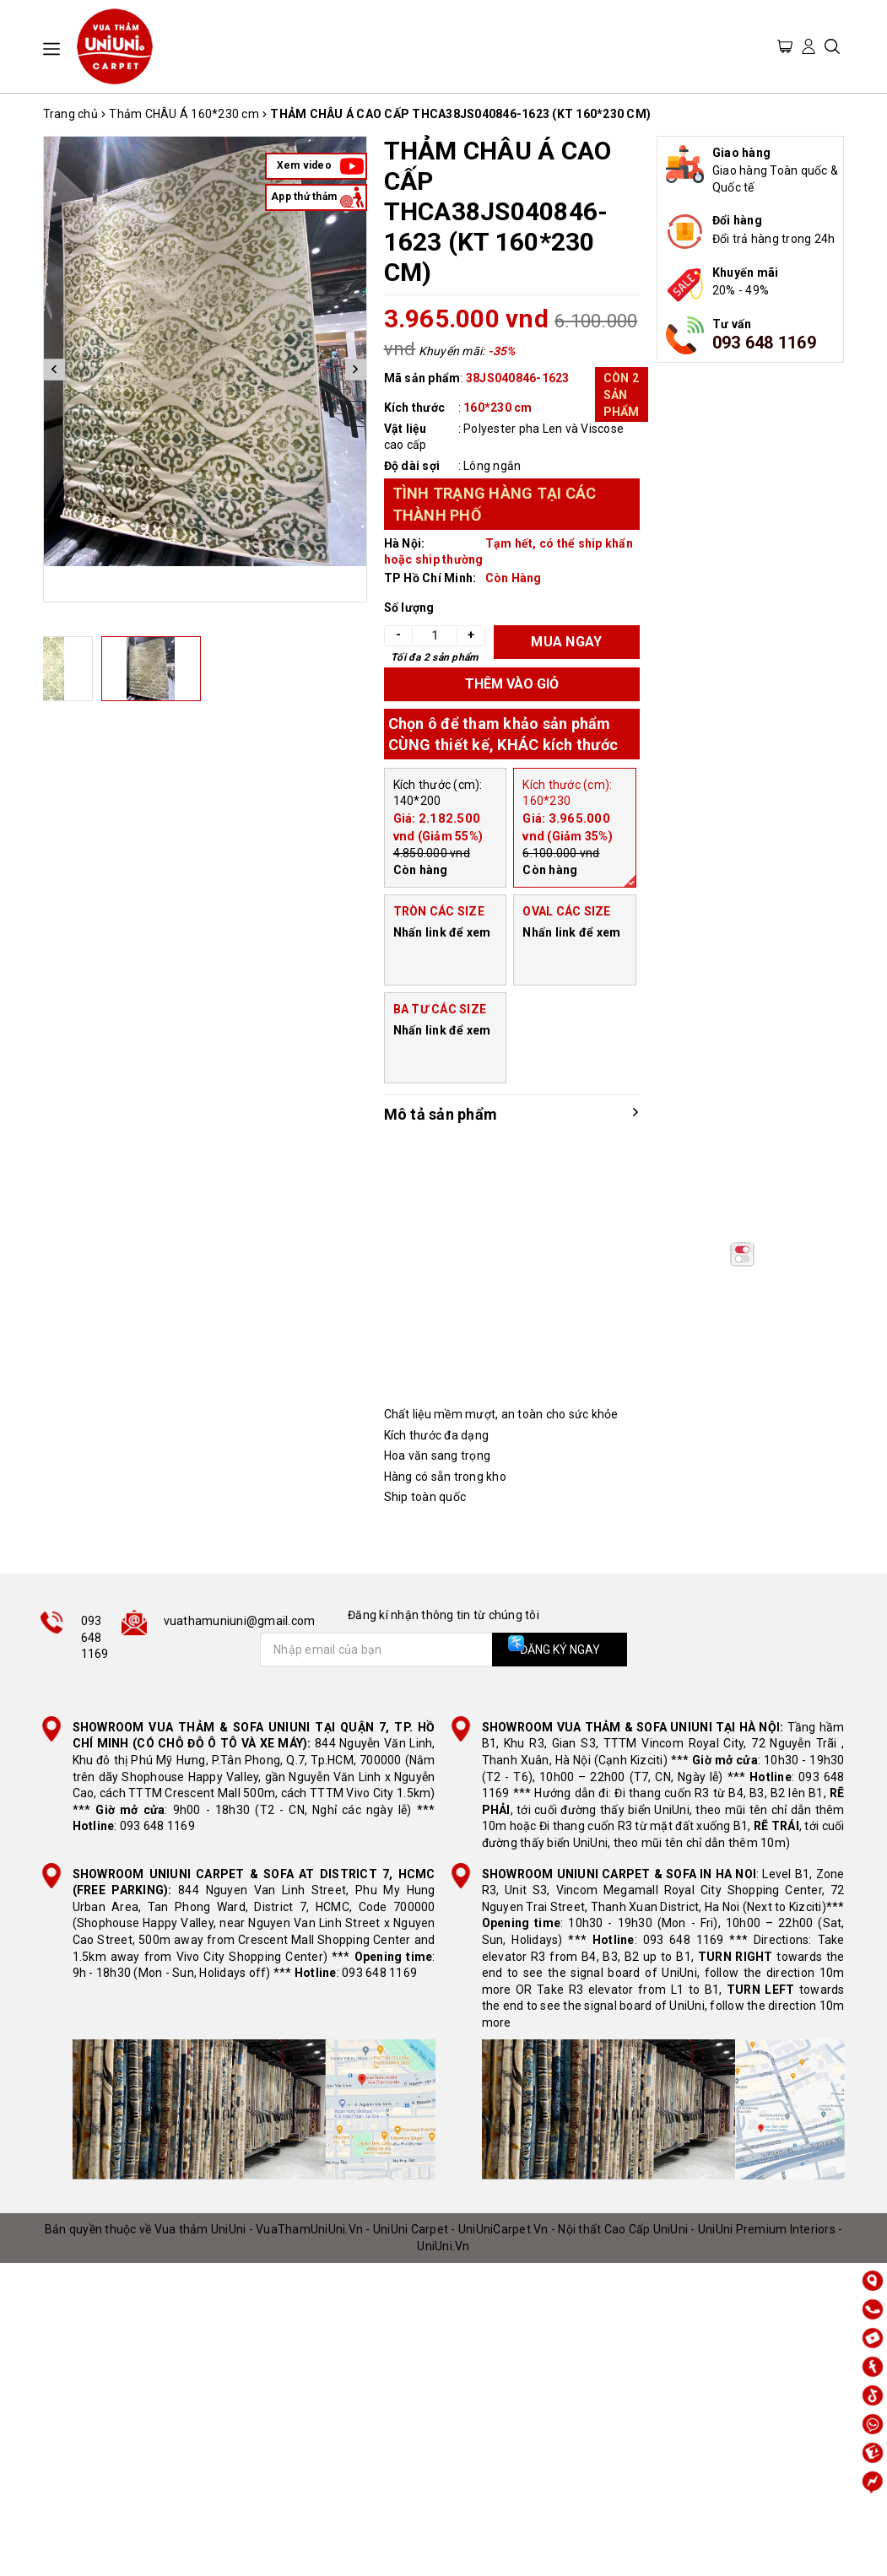  I want to click on open kate text editor, so click(516, 1643).